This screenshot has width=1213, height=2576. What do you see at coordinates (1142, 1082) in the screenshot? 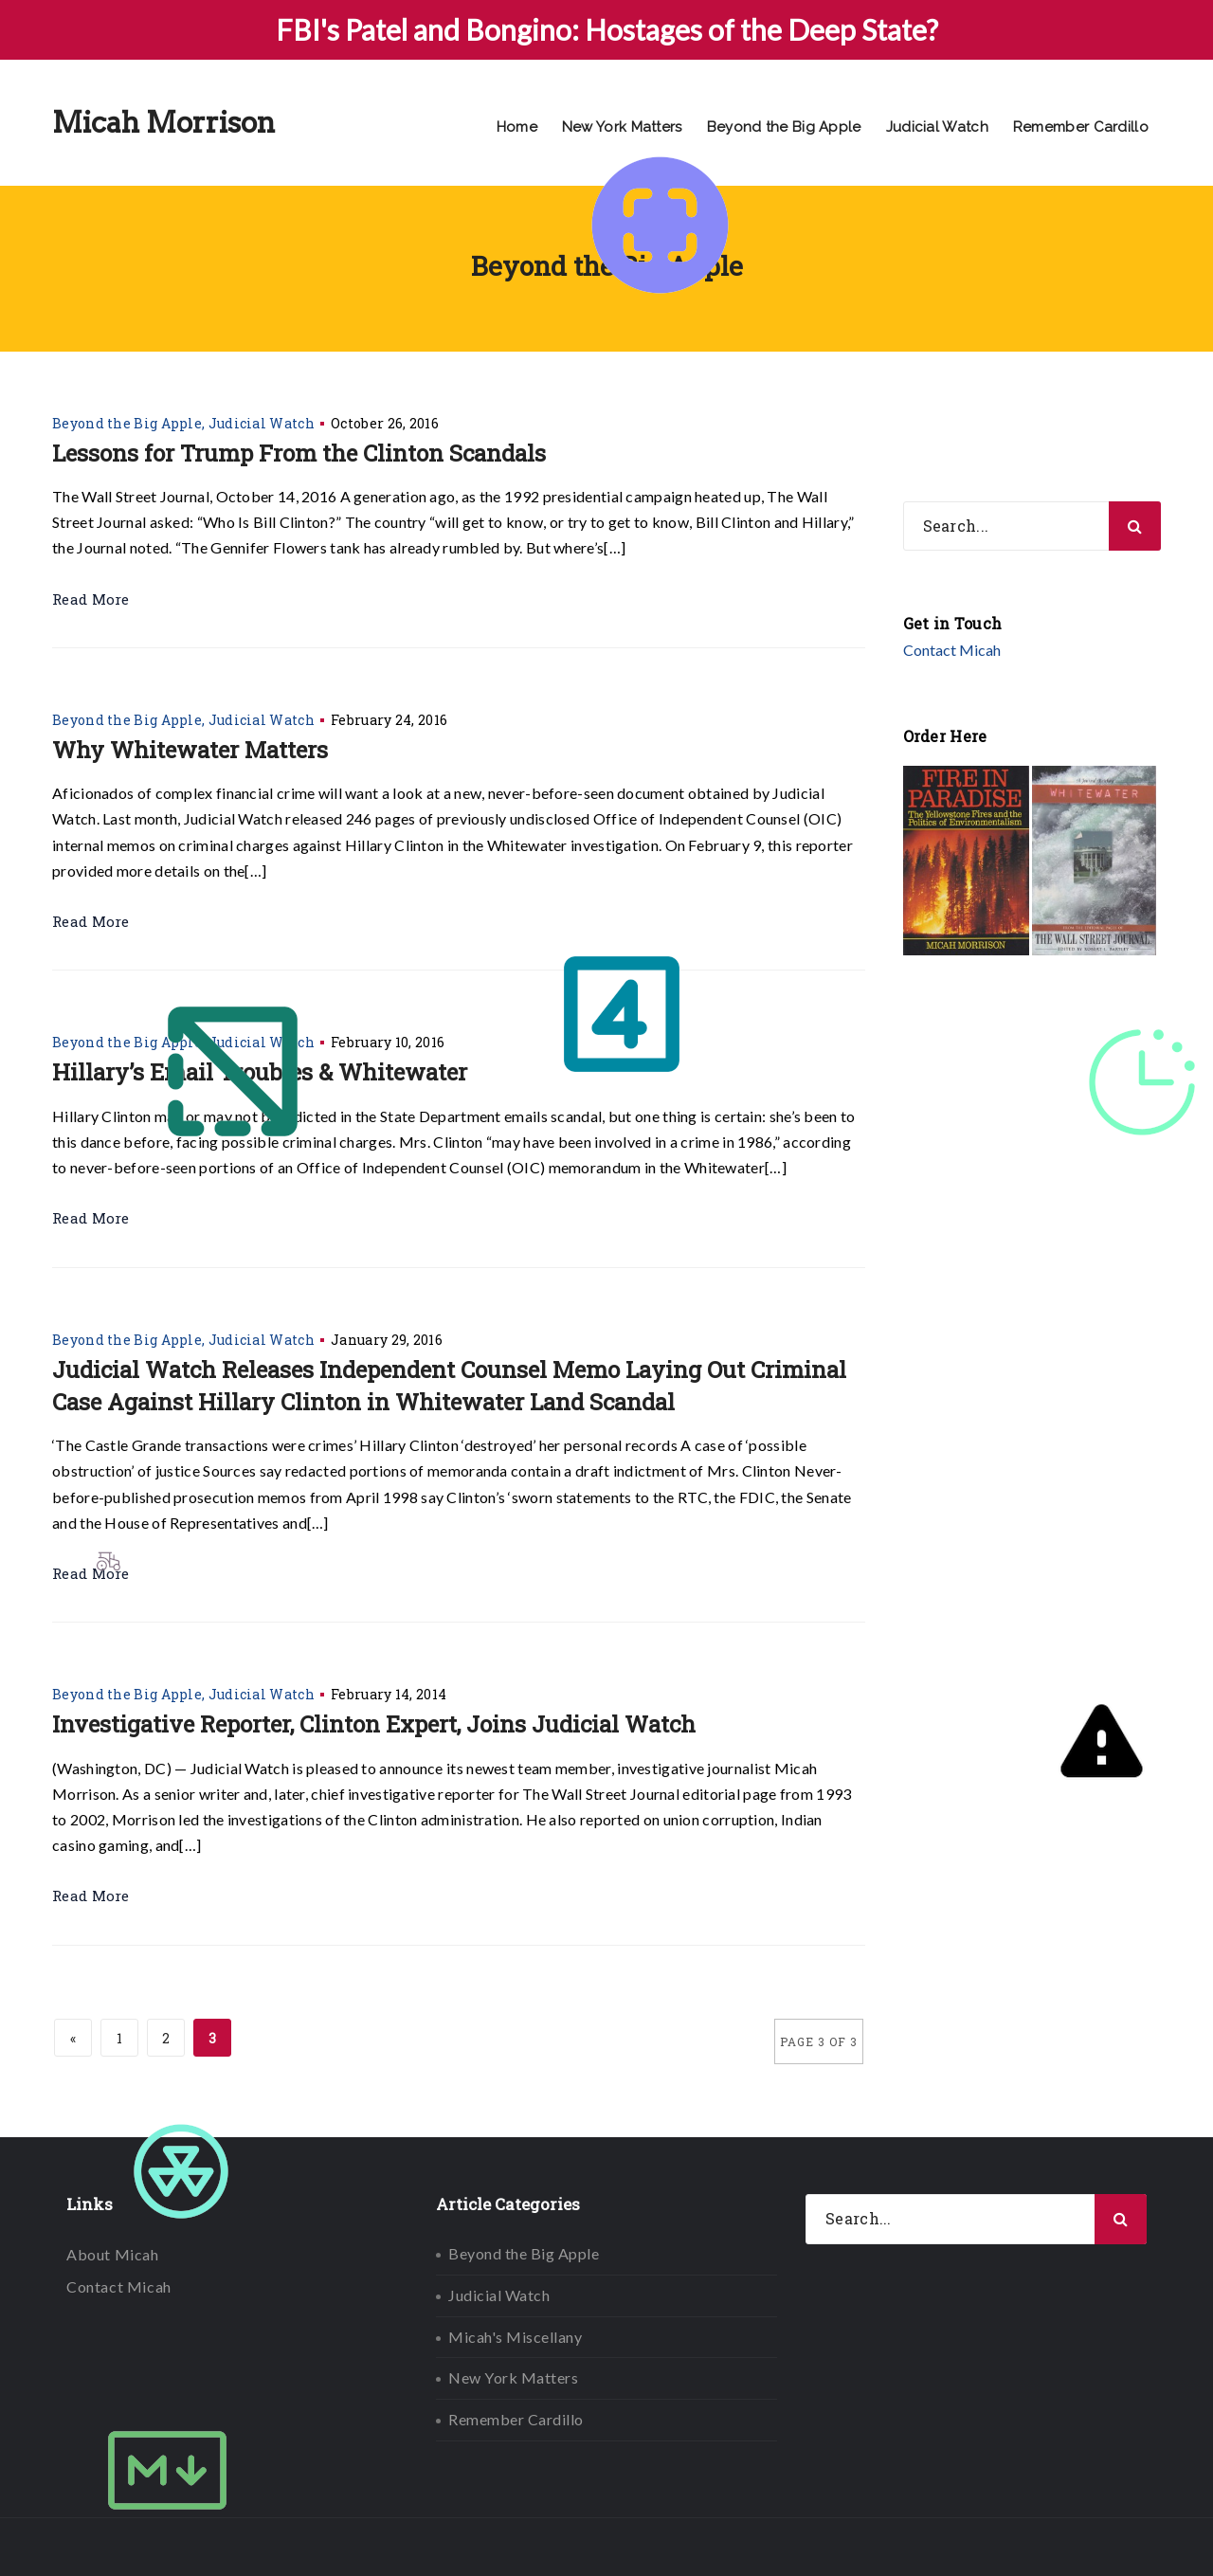
I see `view countdown timer` at bounding box center [1142, 1082].